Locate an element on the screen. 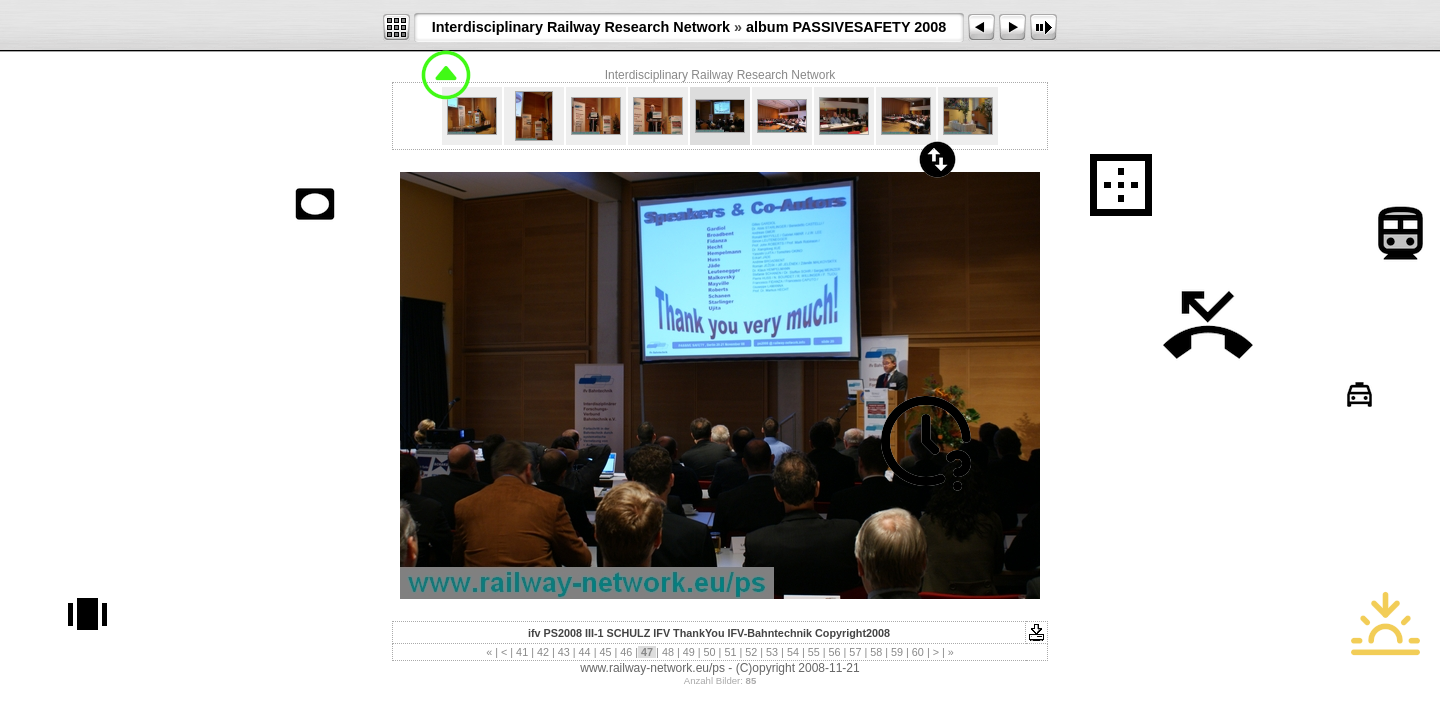 Image resolution: width=1440 pixels, height=720 pixels. scroll to top of page is located at coordinates (446, 75).